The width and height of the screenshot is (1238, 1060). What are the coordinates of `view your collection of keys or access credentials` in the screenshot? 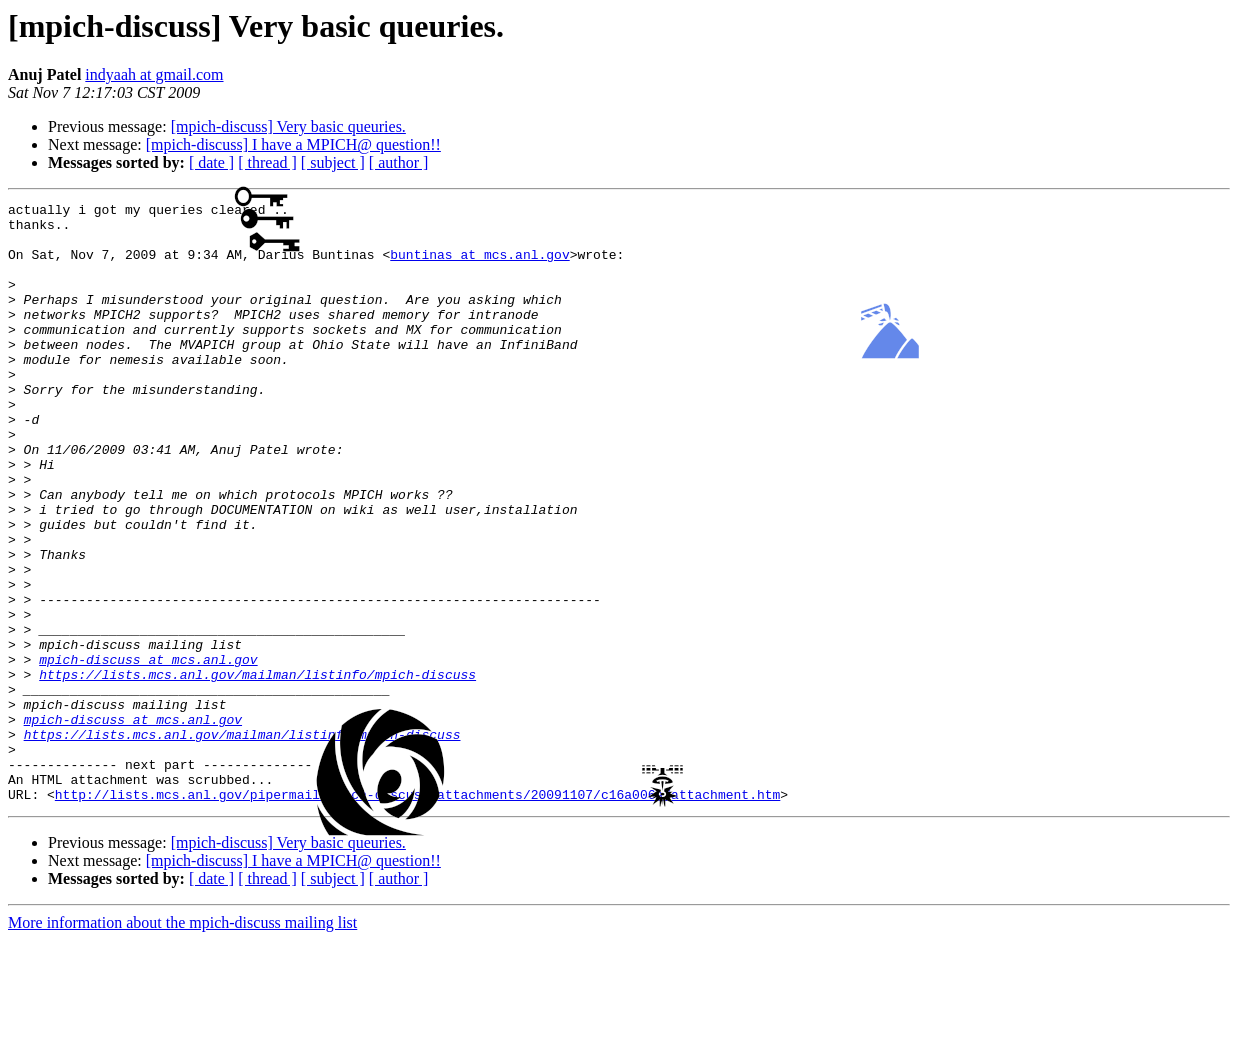 It's located at (267, 219).